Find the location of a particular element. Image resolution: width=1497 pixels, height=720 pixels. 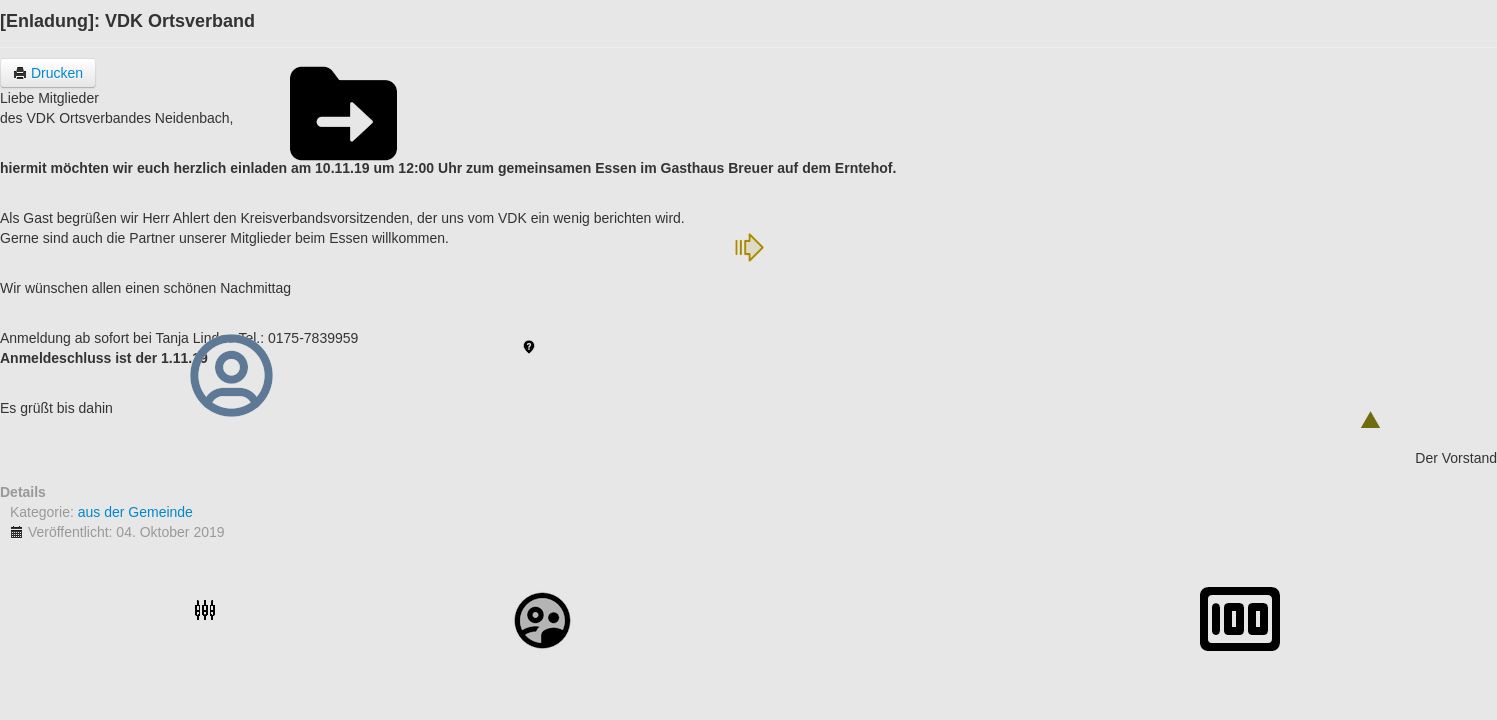

view currency or payment options is located at coordinates (1240, 619).